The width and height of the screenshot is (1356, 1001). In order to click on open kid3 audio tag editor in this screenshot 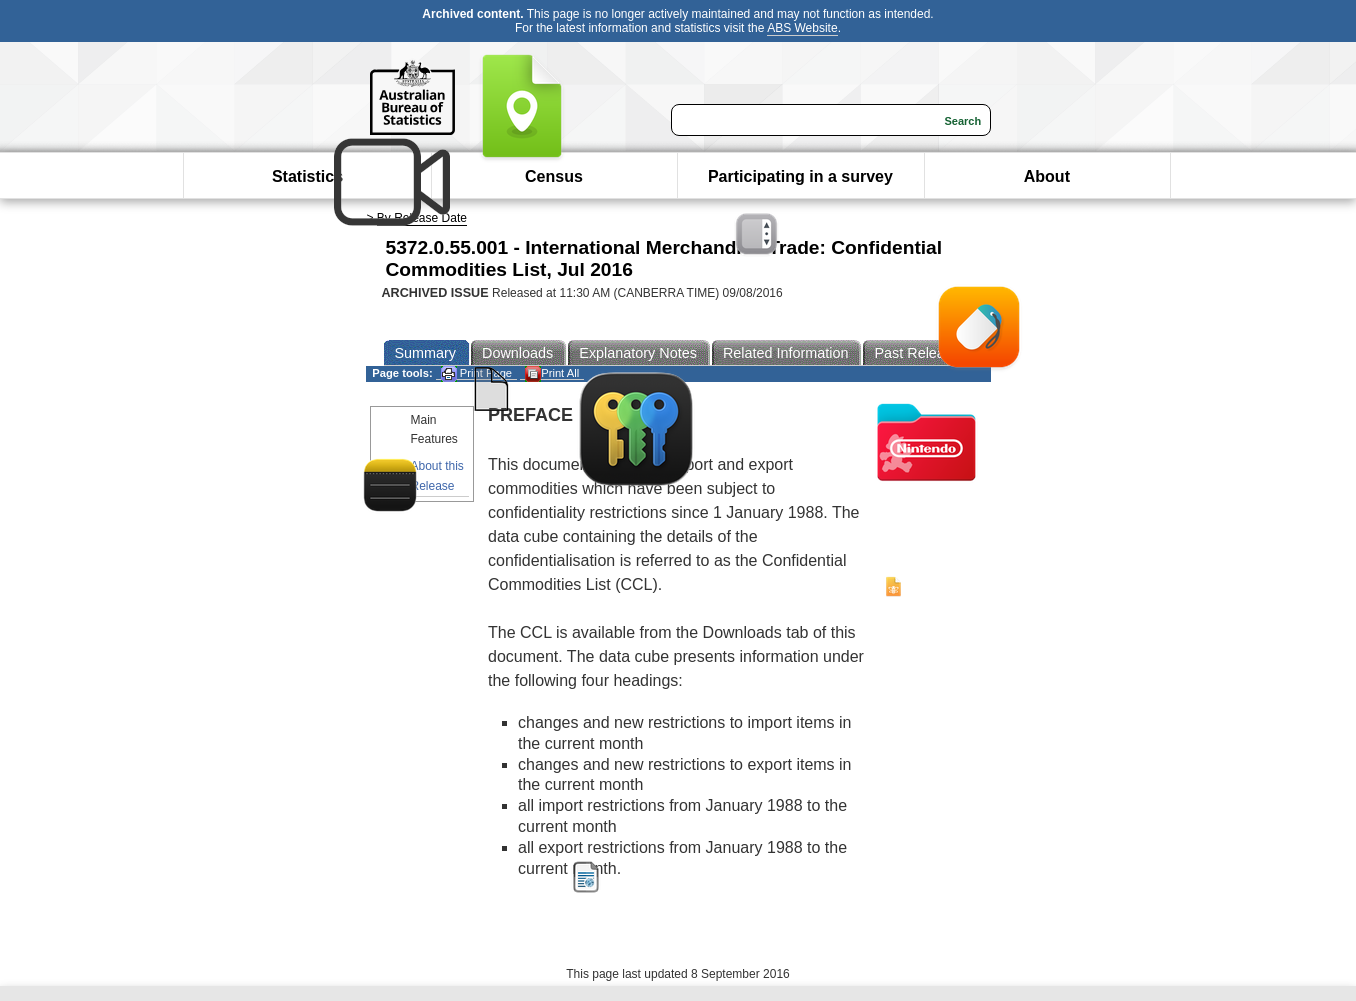, I will do `click(979, 327)`.